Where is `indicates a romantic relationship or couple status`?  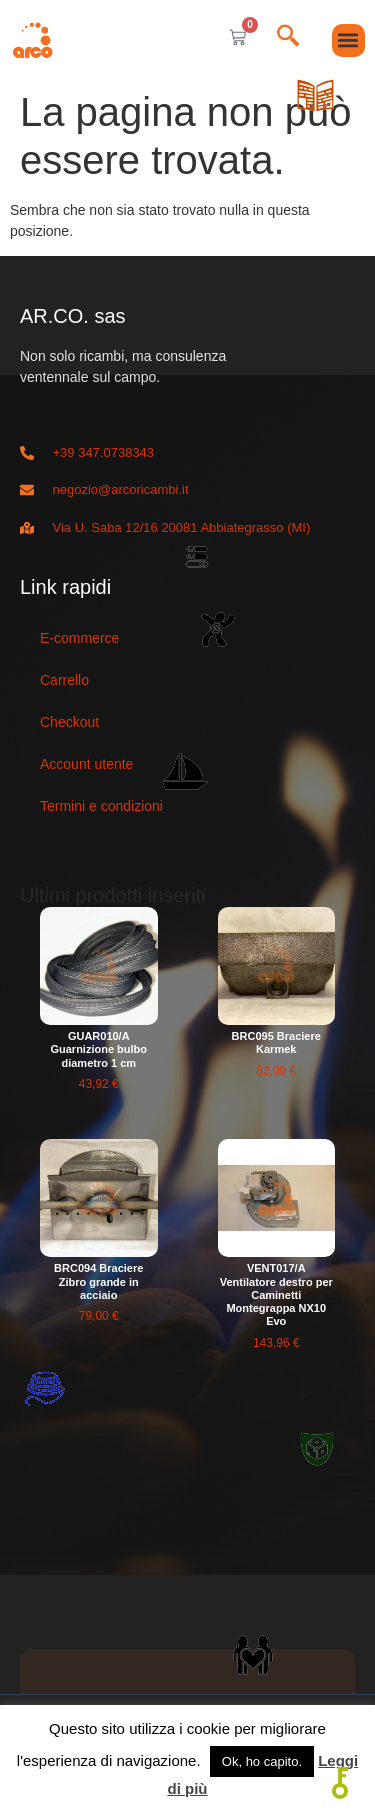
indicates a romantic relationship or couple status is located at coordinates (253, 1655).